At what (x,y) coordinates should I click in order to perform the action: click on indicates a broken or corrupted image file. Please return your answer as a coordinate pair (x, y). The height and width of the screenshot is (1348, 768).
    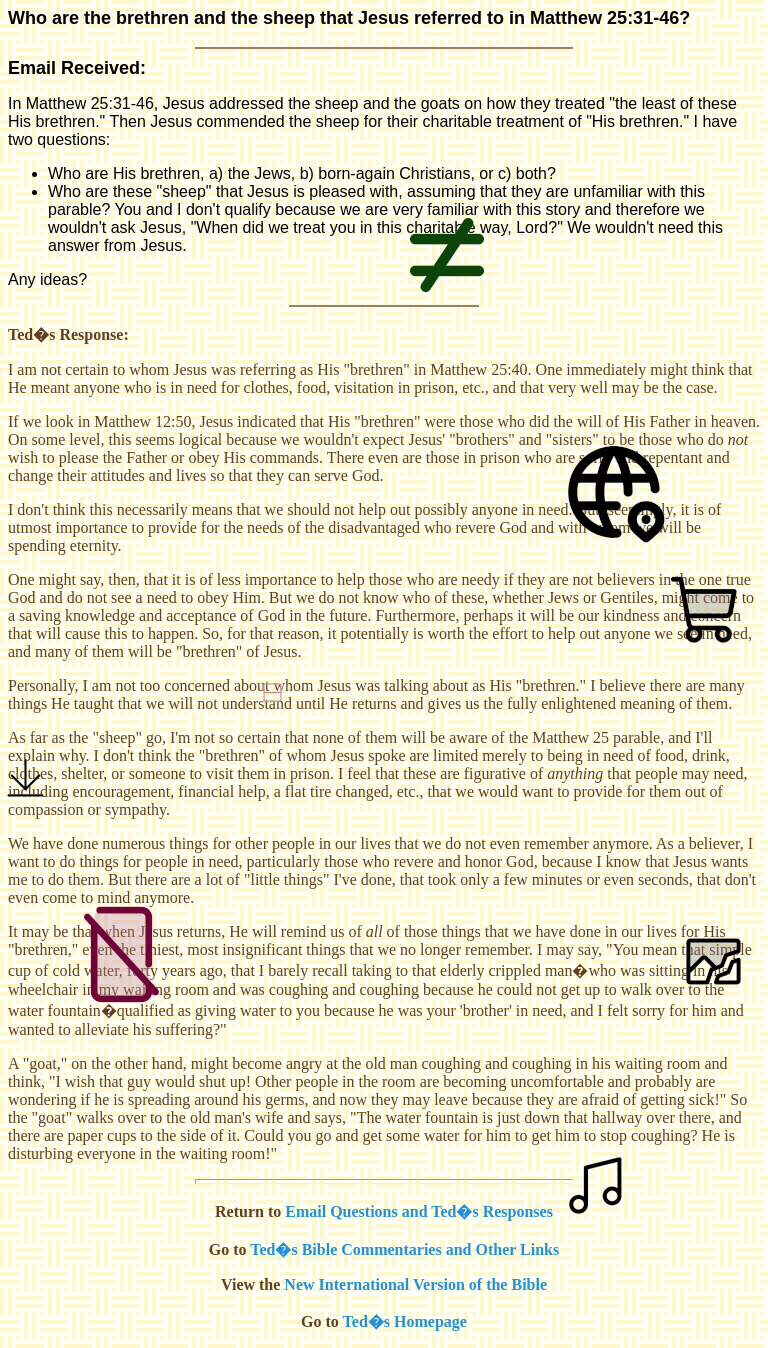
    Looking at the image, I should click on (713, 961).